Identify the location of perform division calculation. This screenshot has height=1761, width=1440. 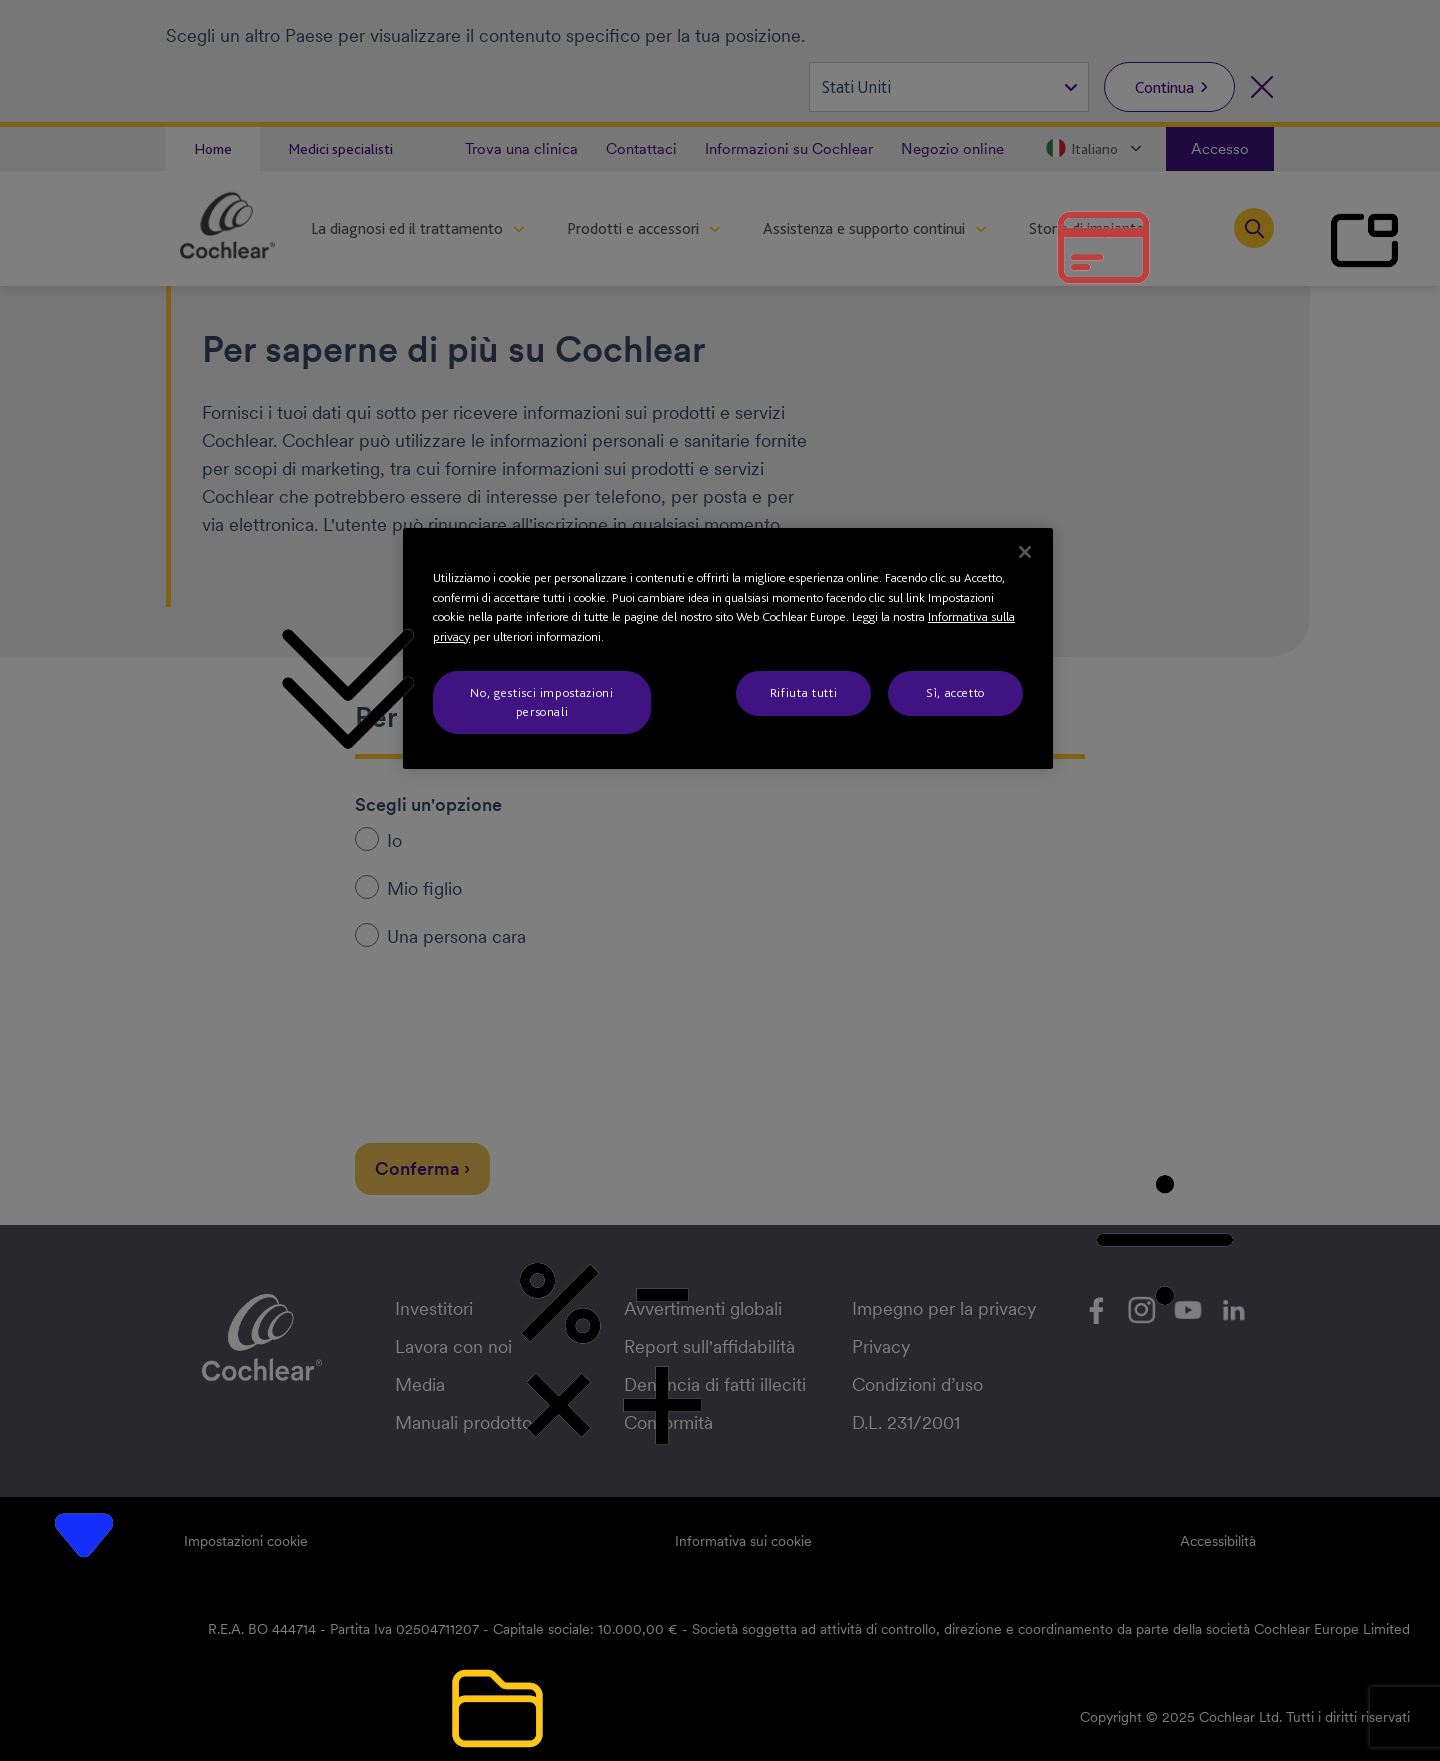
(1165, 1240).